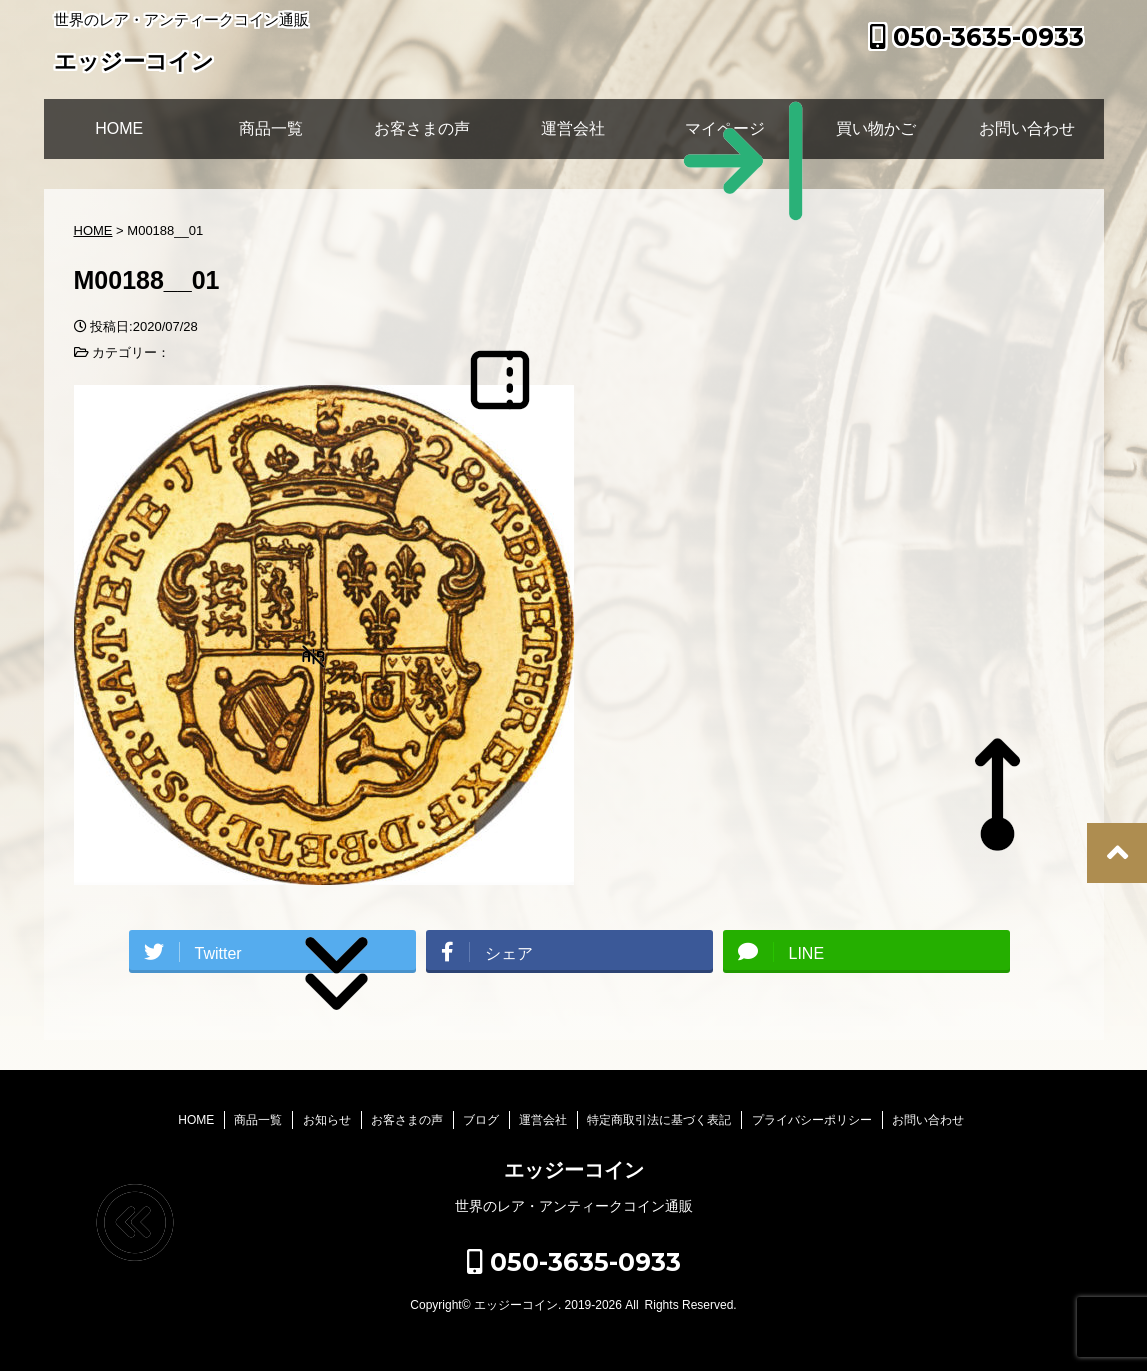 The height and width of the screenshot is (1371, 1147). What do you see at coordinates (997, 794) in the screenshot?
I see `scroll to top of page` at bounding box center [997, 794].